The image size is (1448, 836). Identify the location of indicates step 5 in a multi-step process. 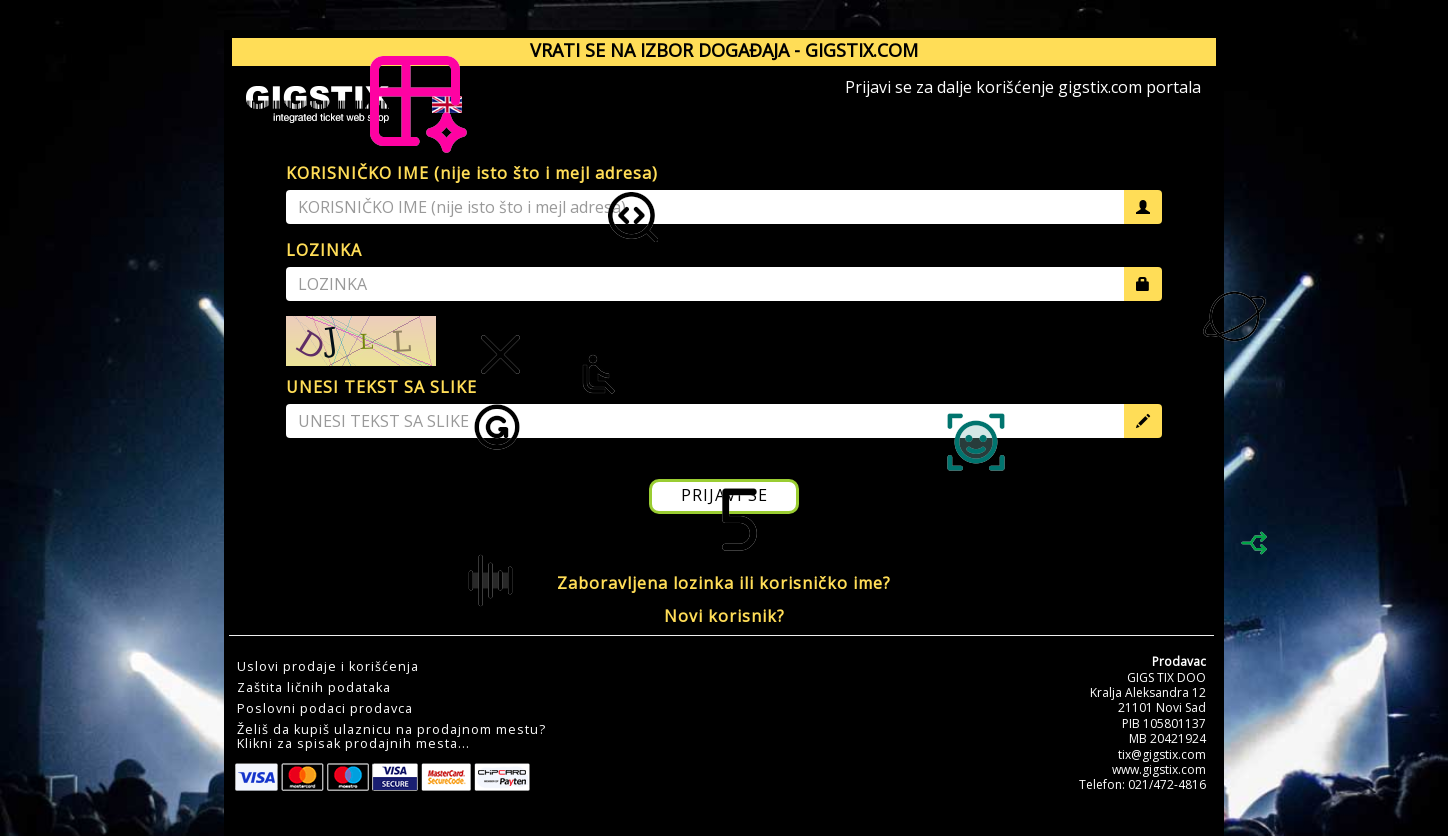
(739, 519).